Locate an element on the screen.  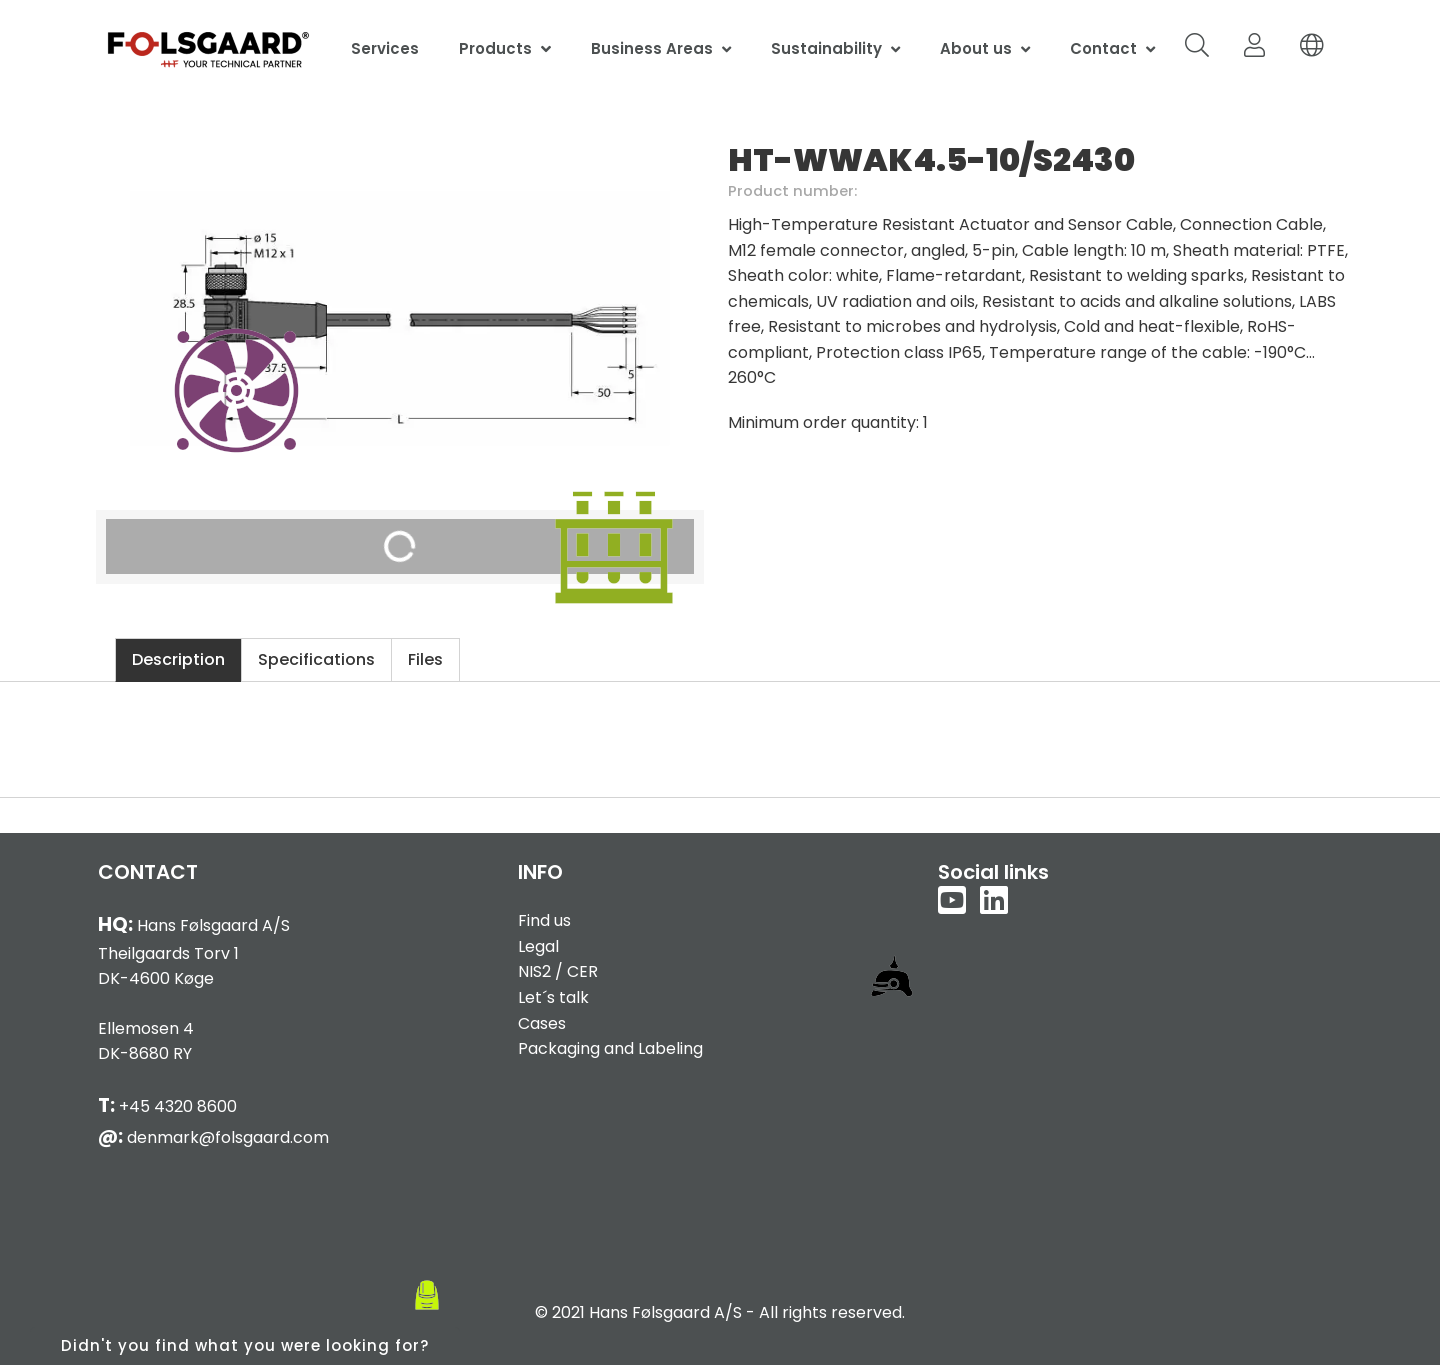
access system cooling or fan settings is located at coordinates (236, 390).